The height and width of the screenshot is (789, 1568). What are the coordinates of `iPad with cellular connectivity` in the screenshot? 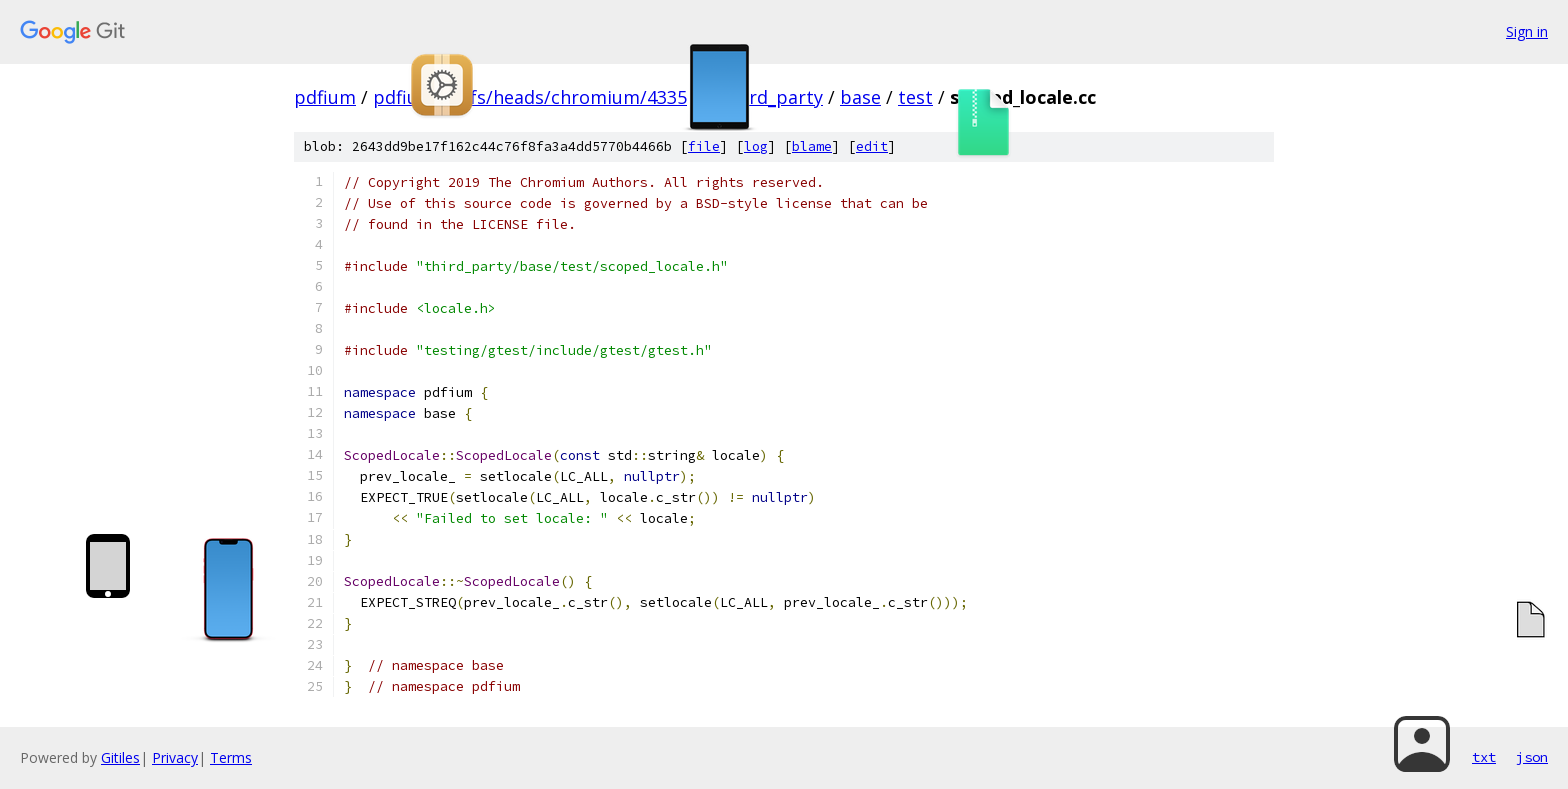 It's located at (719, 87).